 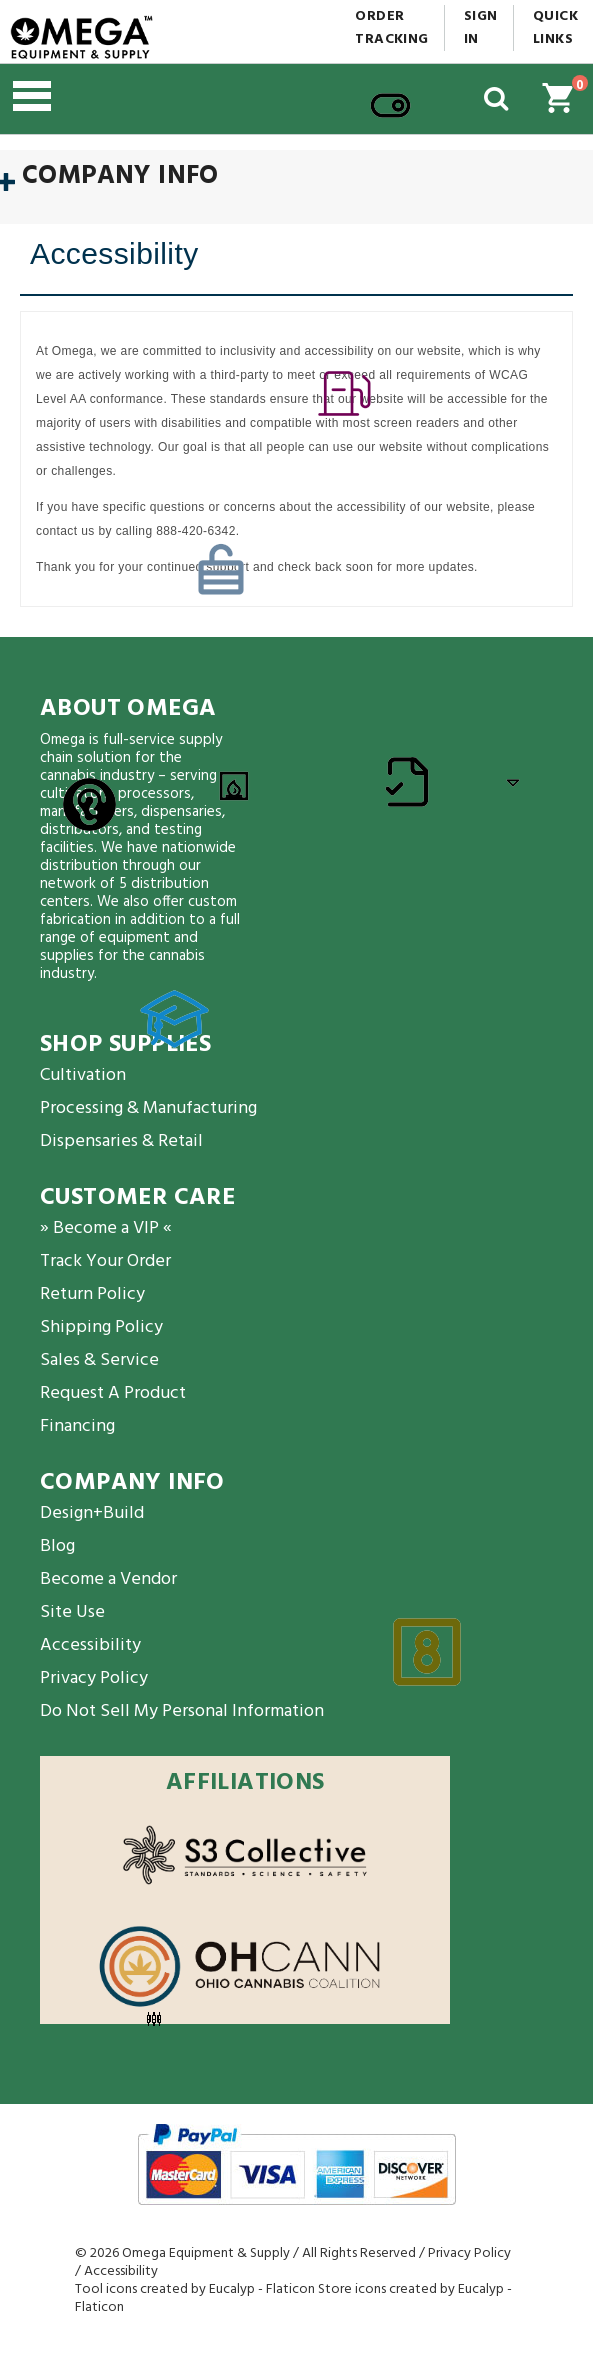 I want to click on expand dropdown menu, so click(x=513, y=782).